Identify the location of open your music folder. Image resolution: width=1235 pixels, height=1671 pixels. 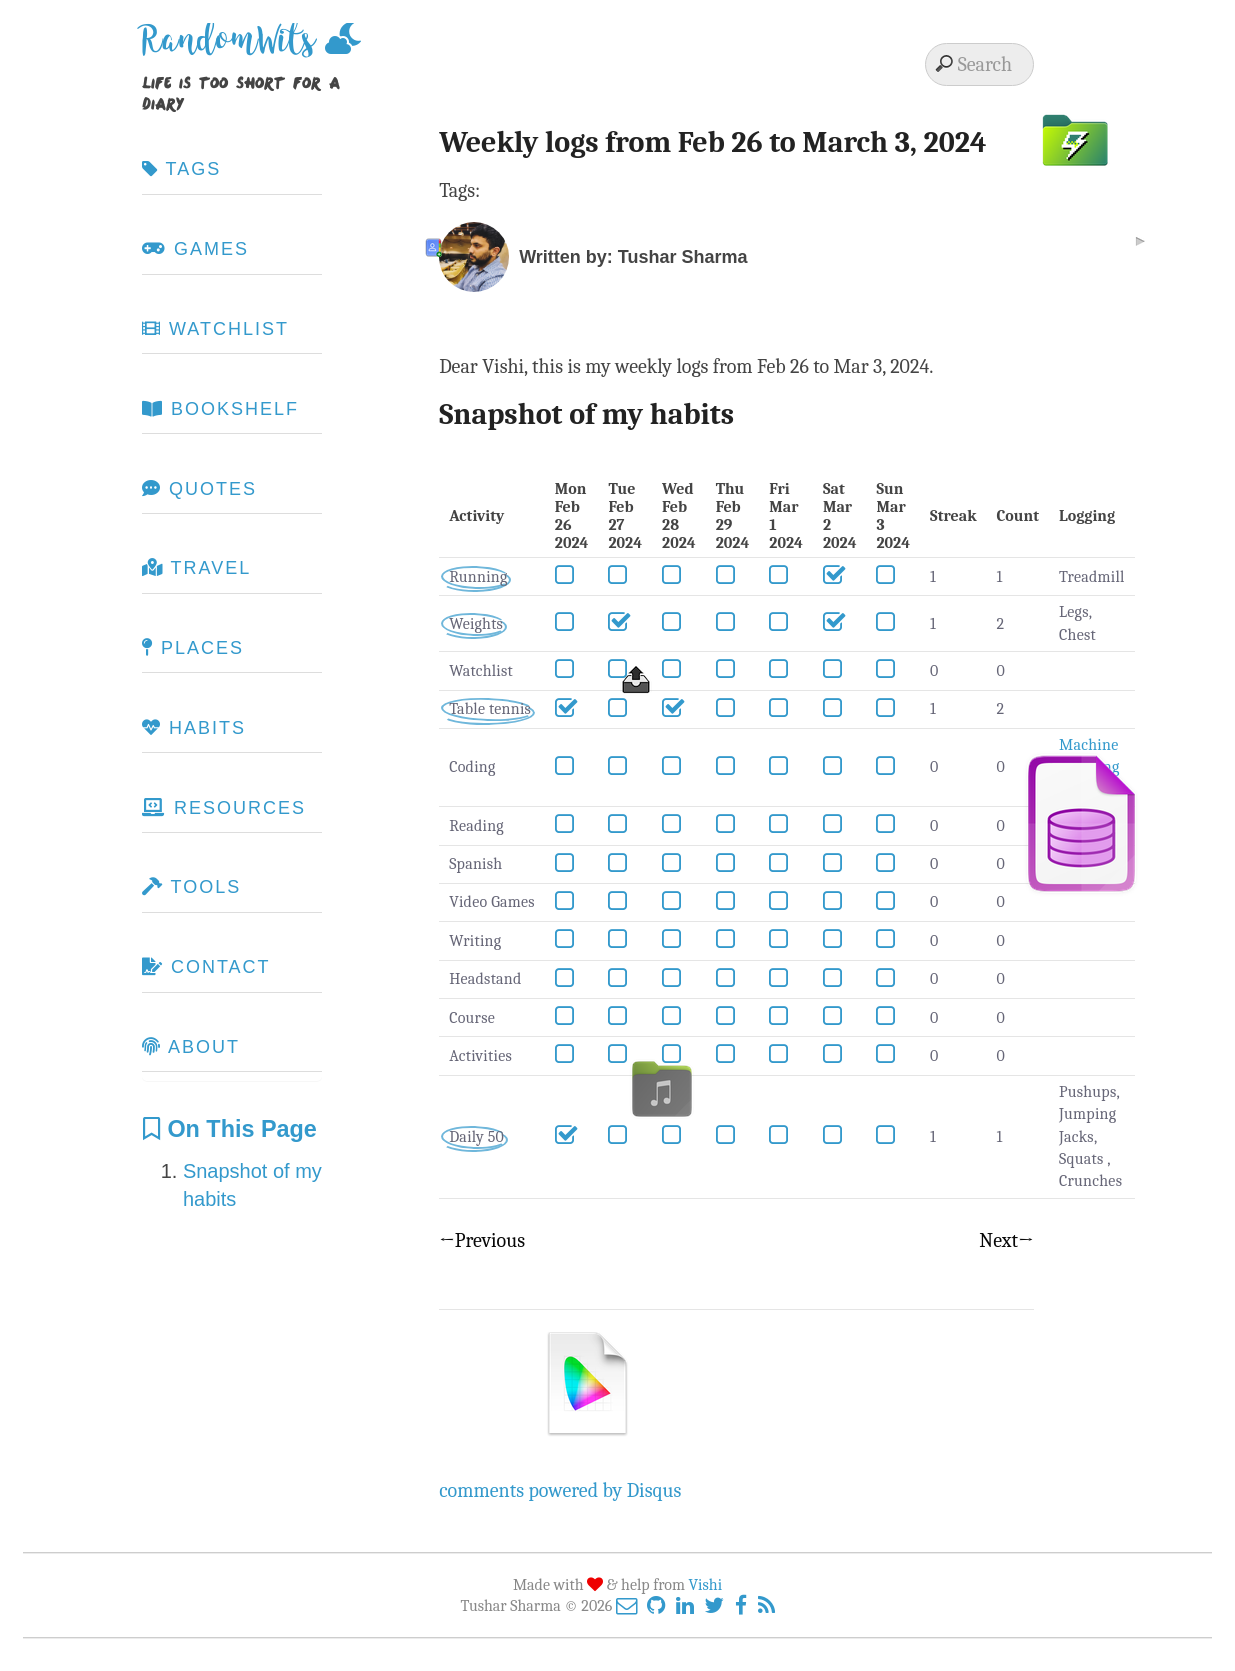
(662, 1089).